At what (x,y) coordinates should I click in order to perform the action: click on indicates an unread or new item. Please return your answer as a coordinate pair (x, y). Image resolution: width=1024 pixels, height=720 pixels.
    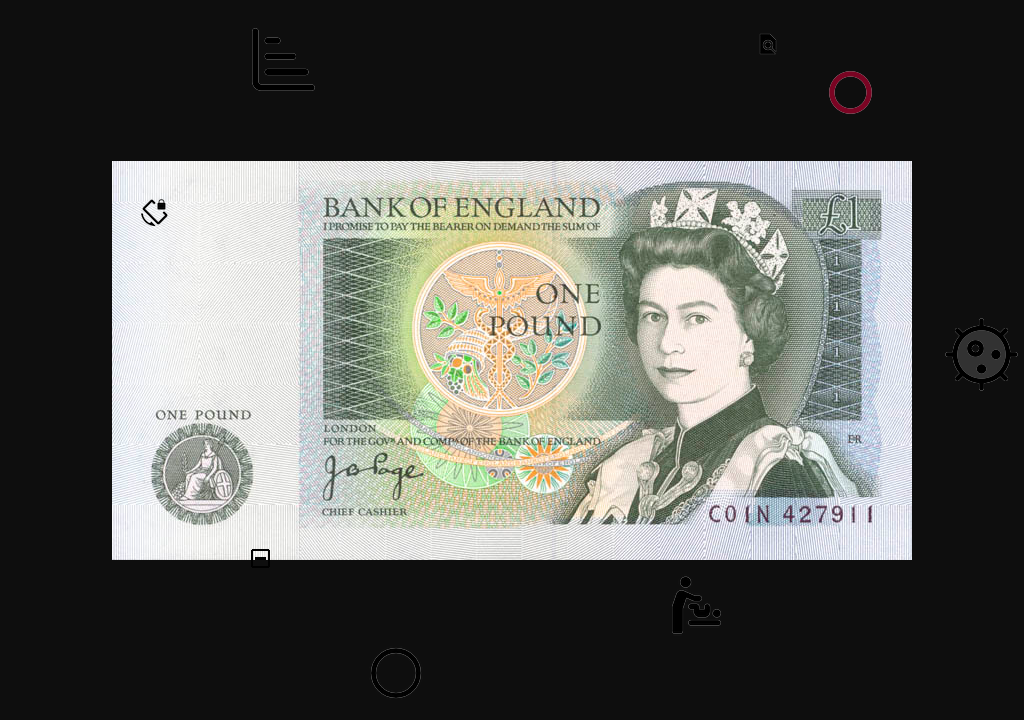
    Looking at the image, I should click on (850, 92).